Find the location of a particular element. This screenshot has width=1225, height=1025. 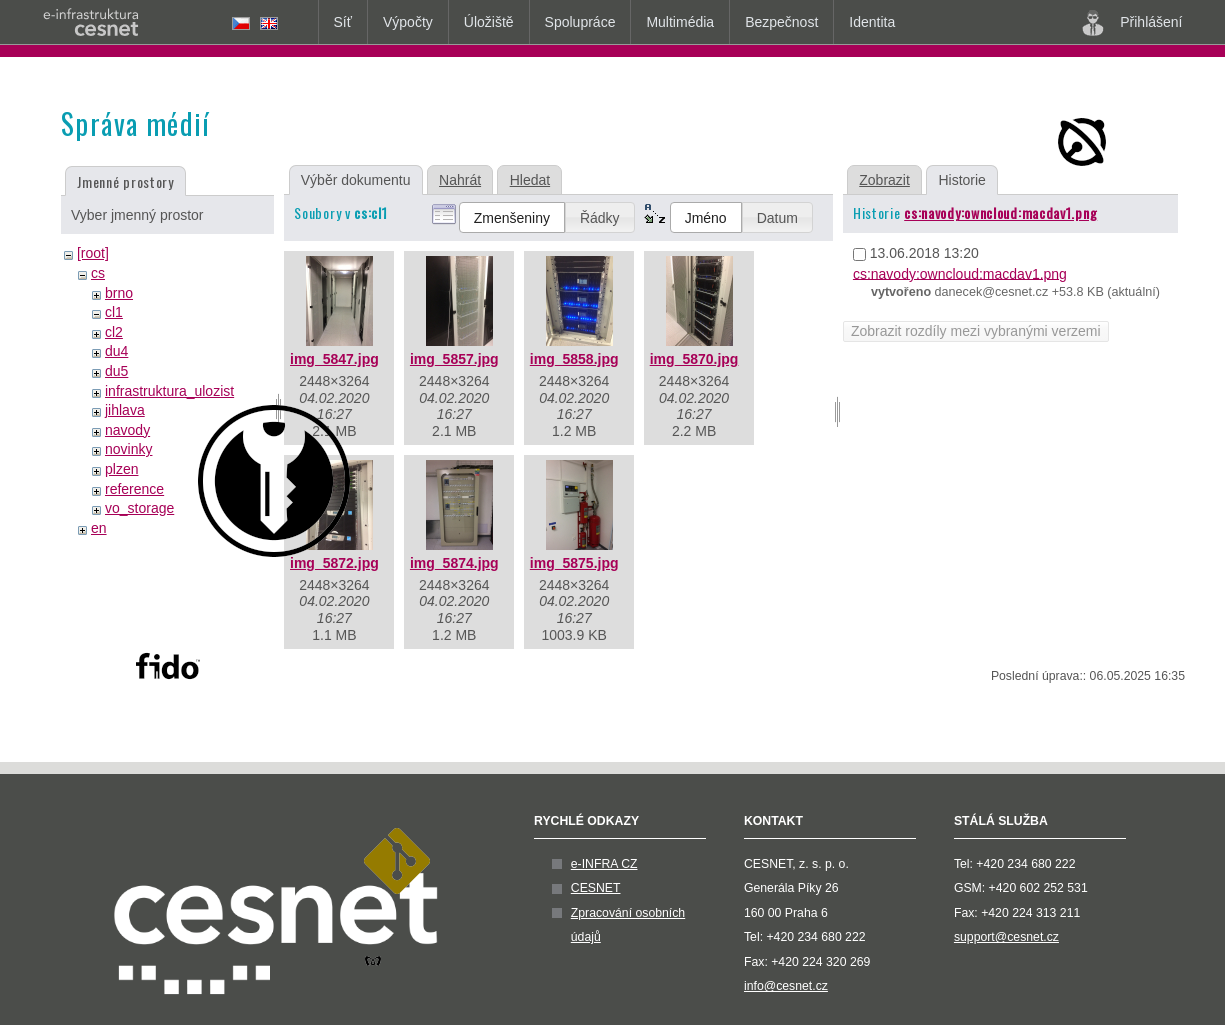

tokyo metro logo is located at coordinates (373, 961).